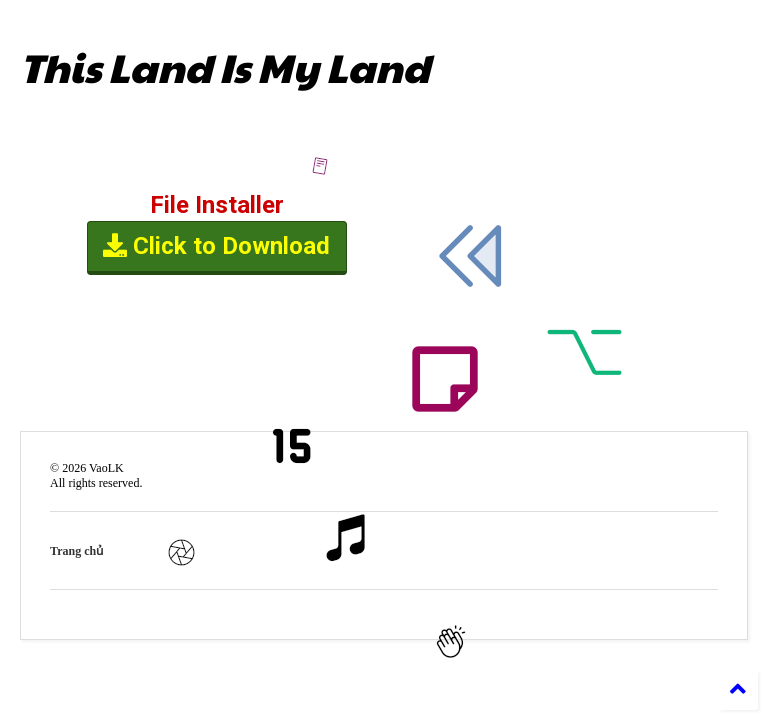  Describe the element at coordinates (584, 349) in the screenshot. I see `indicates the option or alt key modifier` at that location.